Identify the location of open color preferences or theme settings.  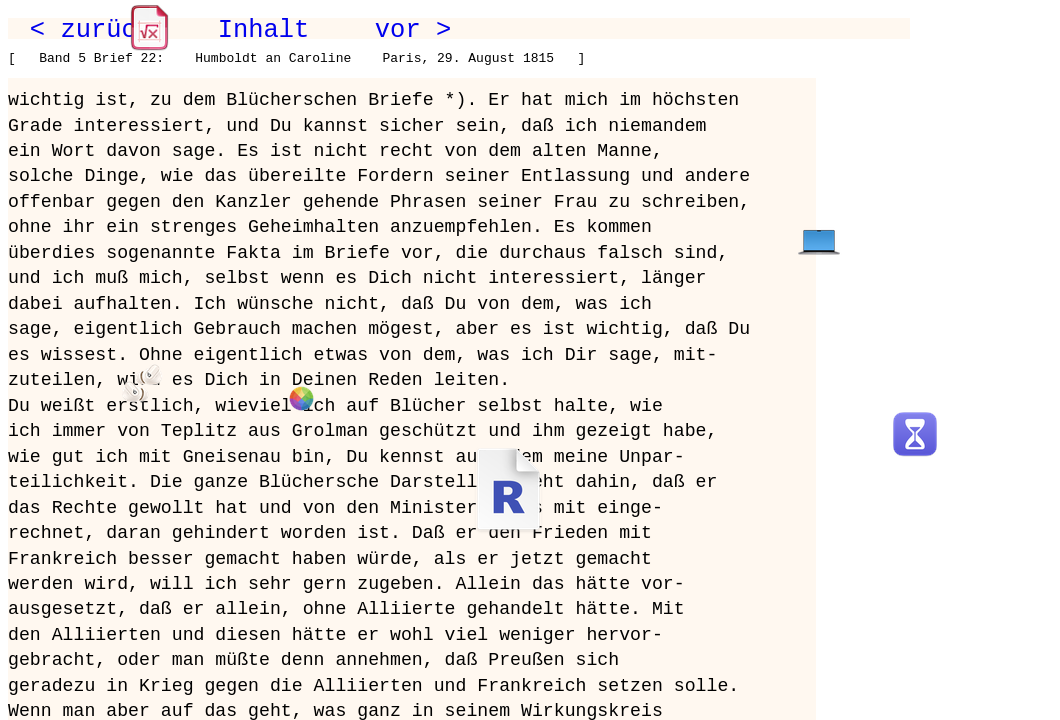
(301, 398).